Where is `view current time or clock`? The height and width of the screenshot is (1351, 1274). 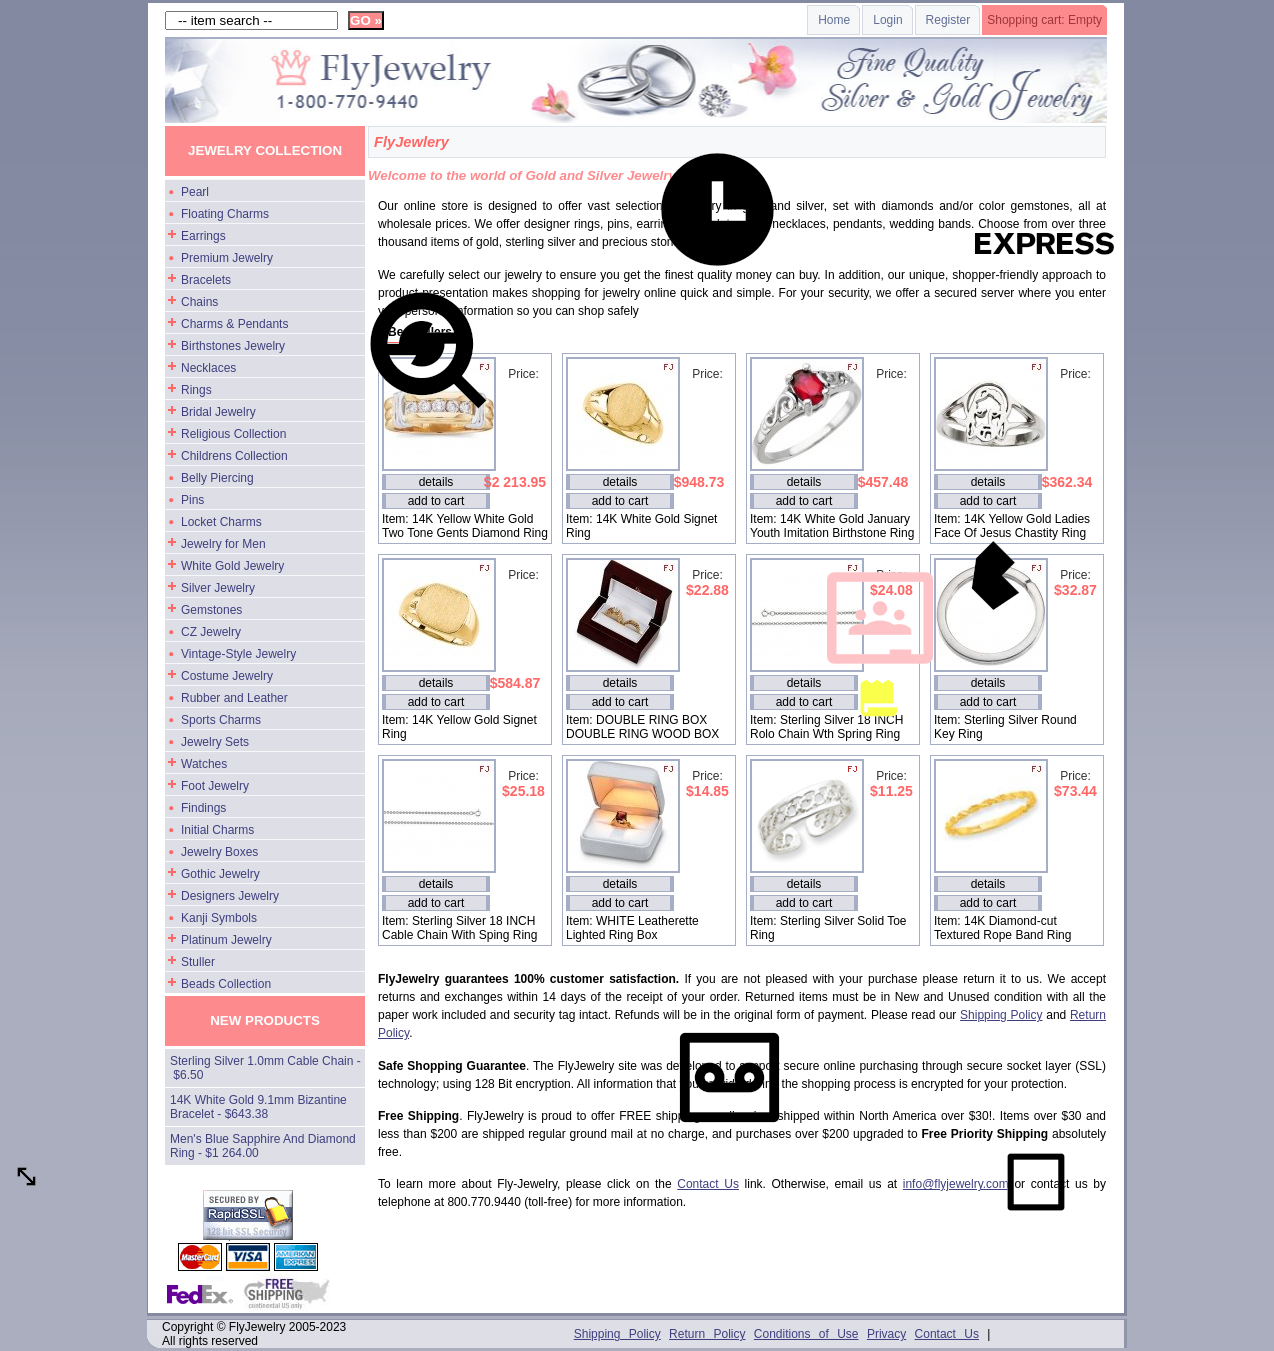
view current time or clock is located at coordinates (717, 209).